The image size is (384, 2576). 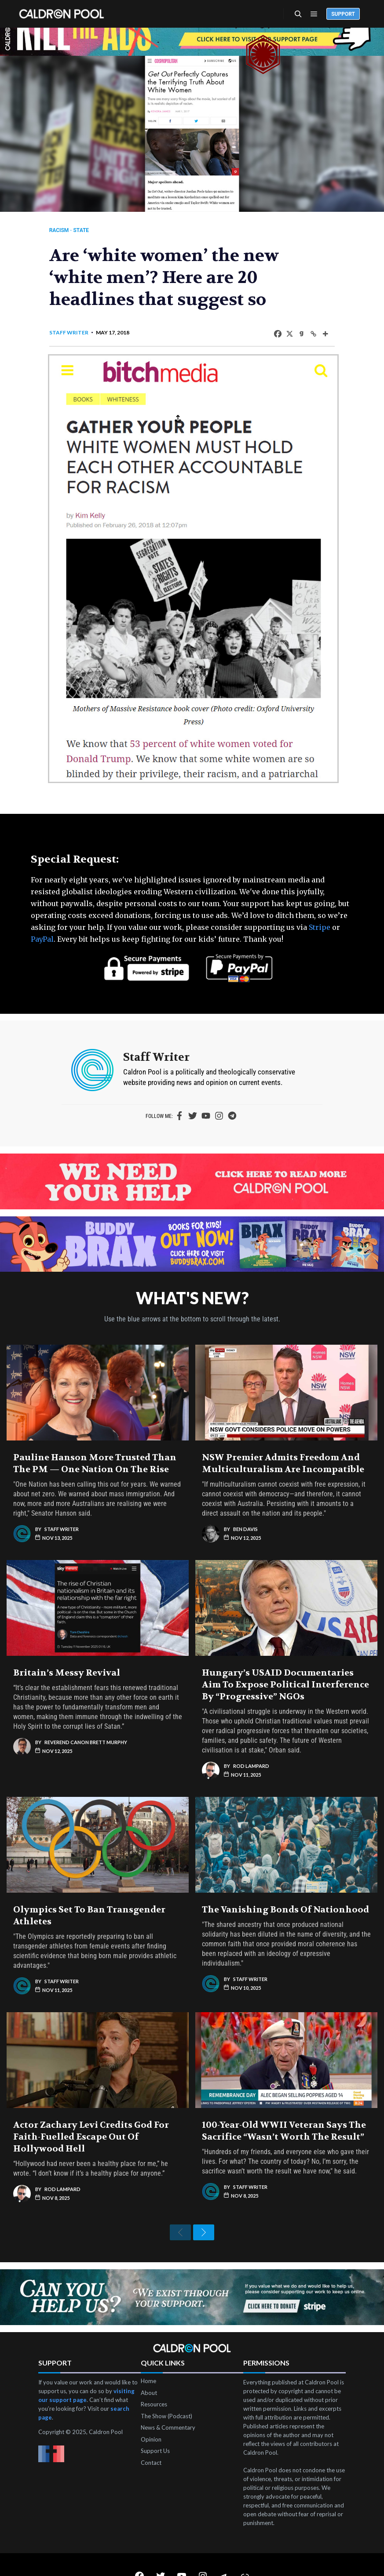 I want to click on upload a file or document, so click(x=178, y=418).